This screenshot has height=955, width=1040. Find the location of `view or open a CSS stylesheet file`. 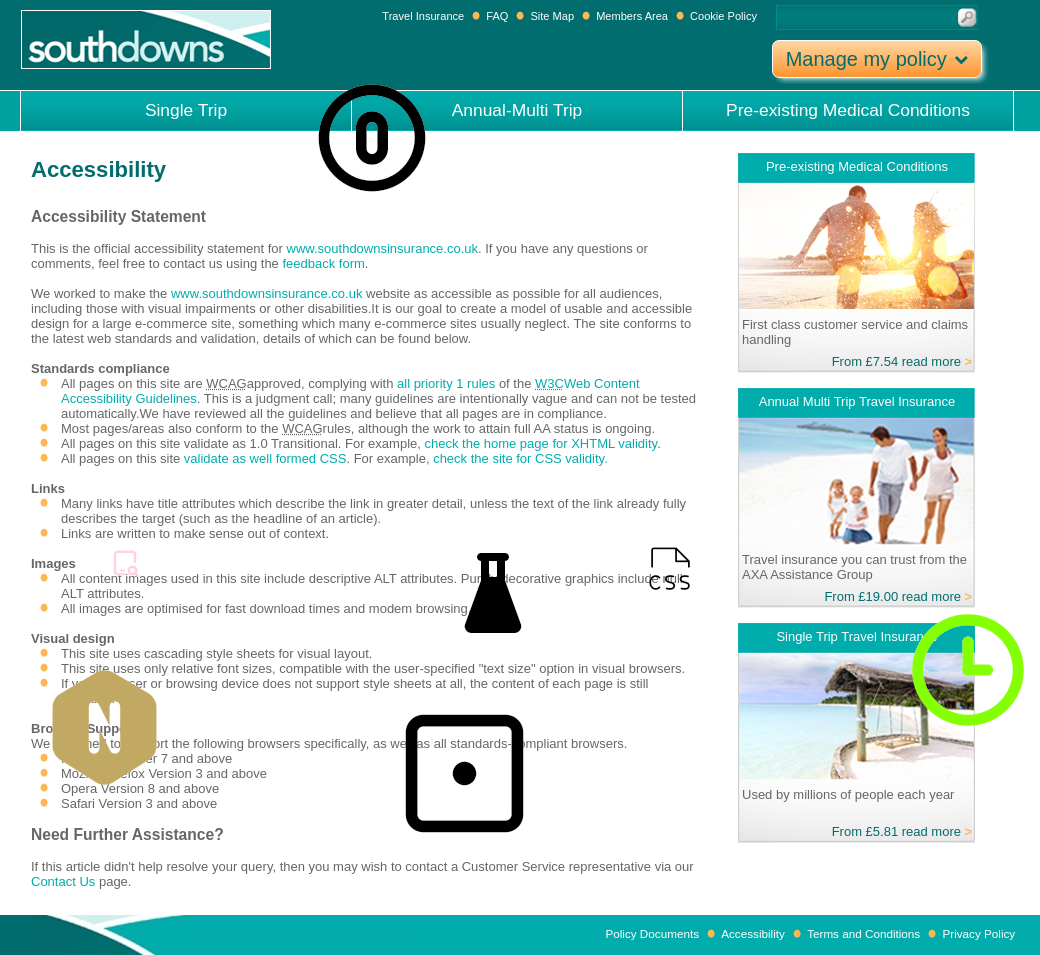

view or open a CSS stylesheet file is located at coordinates (670, 570).